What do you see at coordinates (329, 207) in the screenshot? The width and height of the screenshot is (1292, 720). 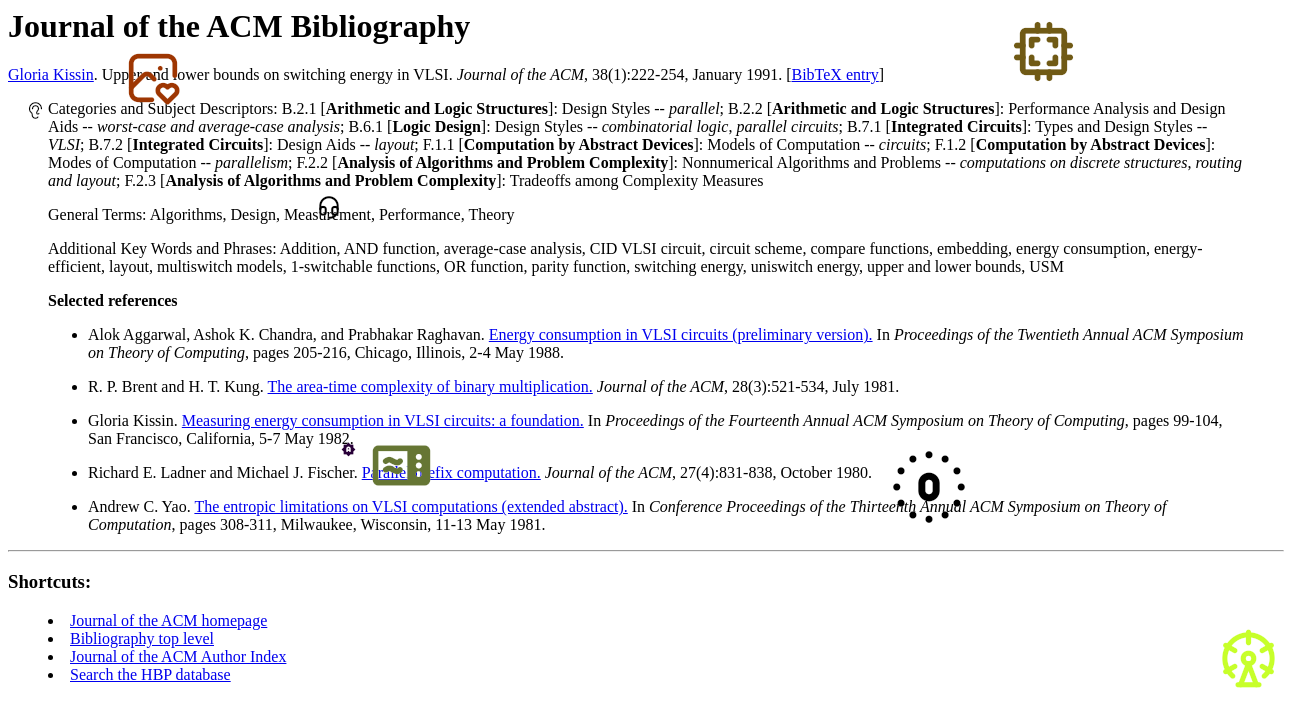 I see `contact customer support` at bounding box center [329, 207].